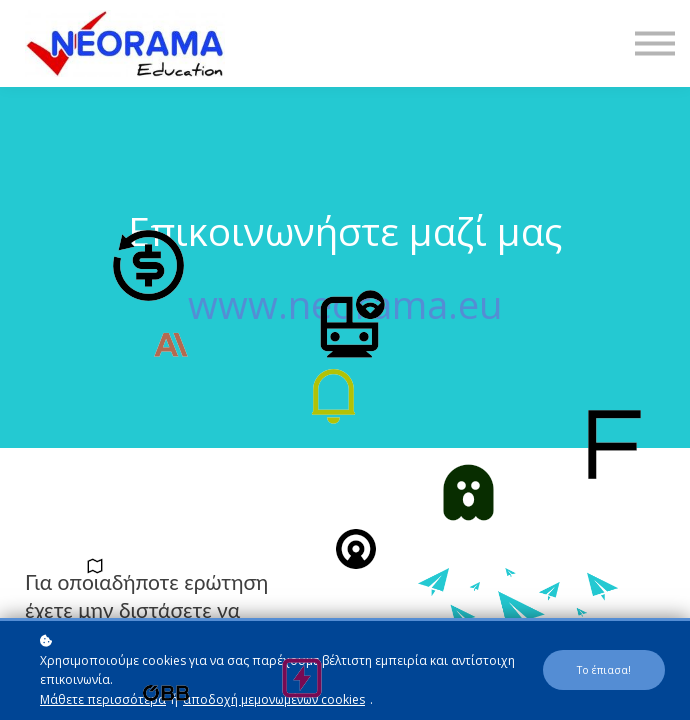 The image size is (690, 720). Describe the element at coordinates (302, 678) in the screenshot. I see `locate nearby AED (automated external defibrillator)` at that location.